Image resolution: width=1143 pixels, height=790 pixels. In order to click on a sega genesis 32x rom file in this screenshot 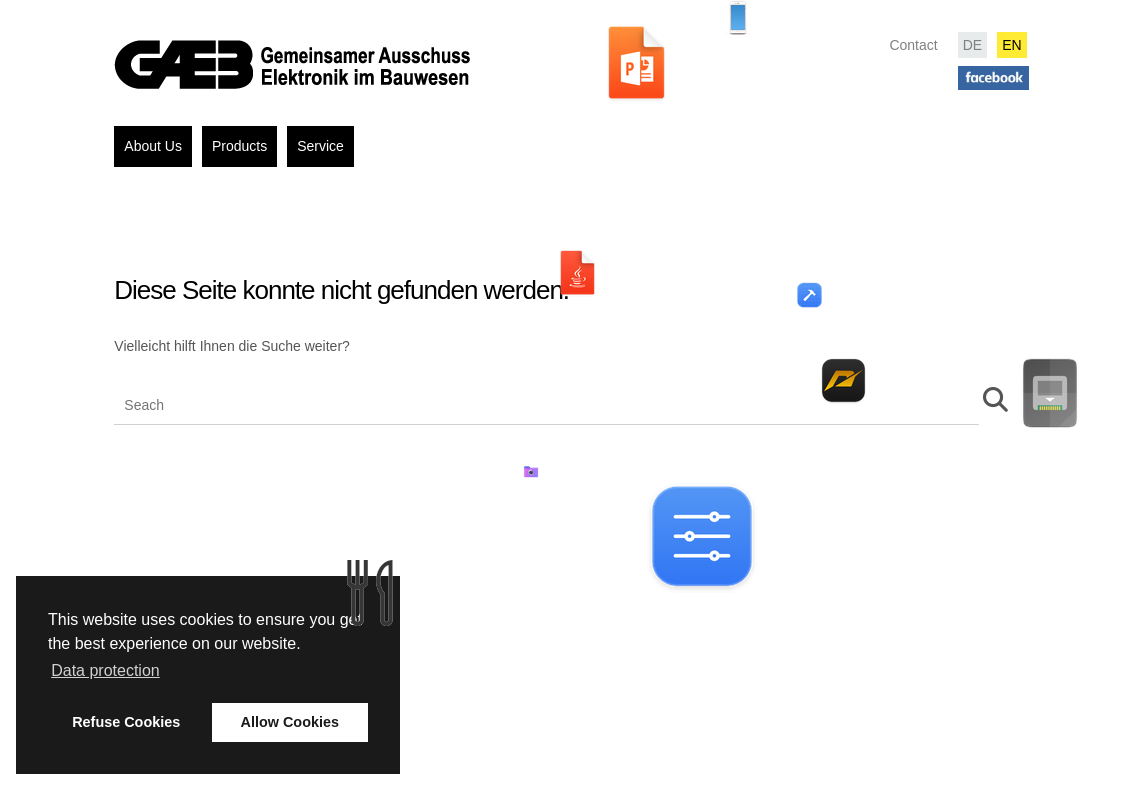, I will do `click(1050, 393)`.